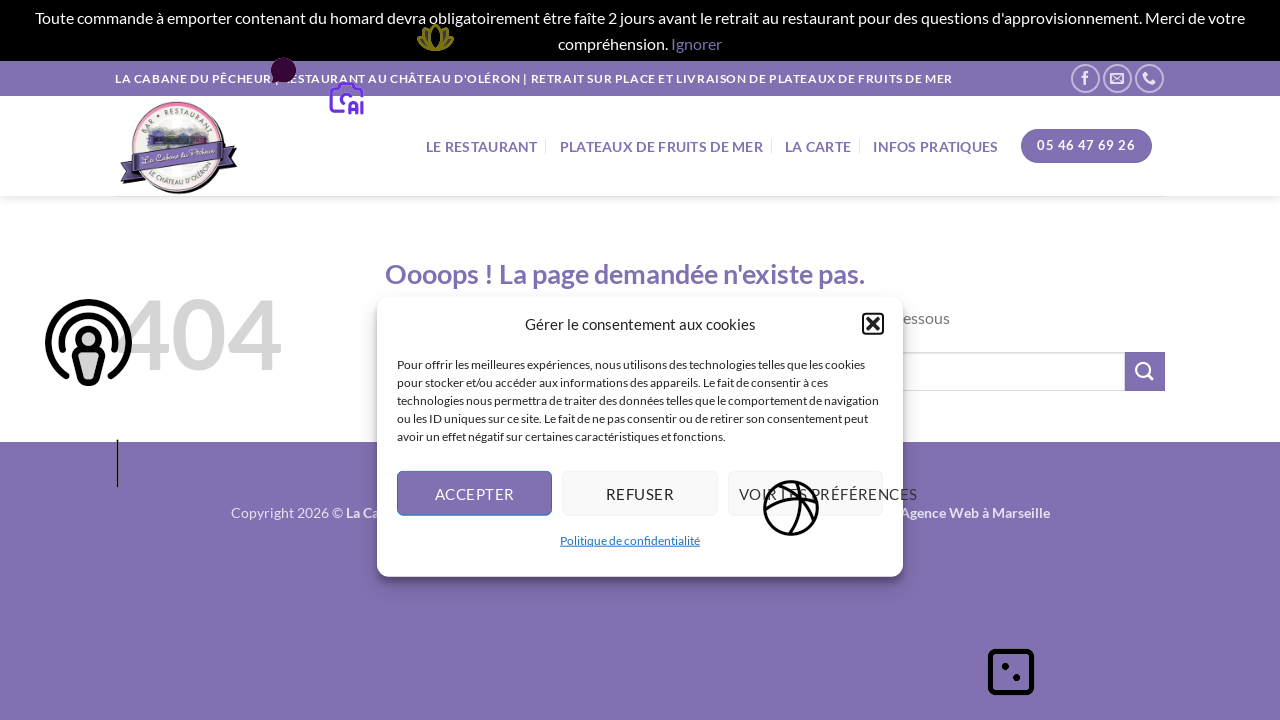 The height and width of the screenshot is (720, 1280). I want to click on roll dice or generate random number, so click(1011, 672).